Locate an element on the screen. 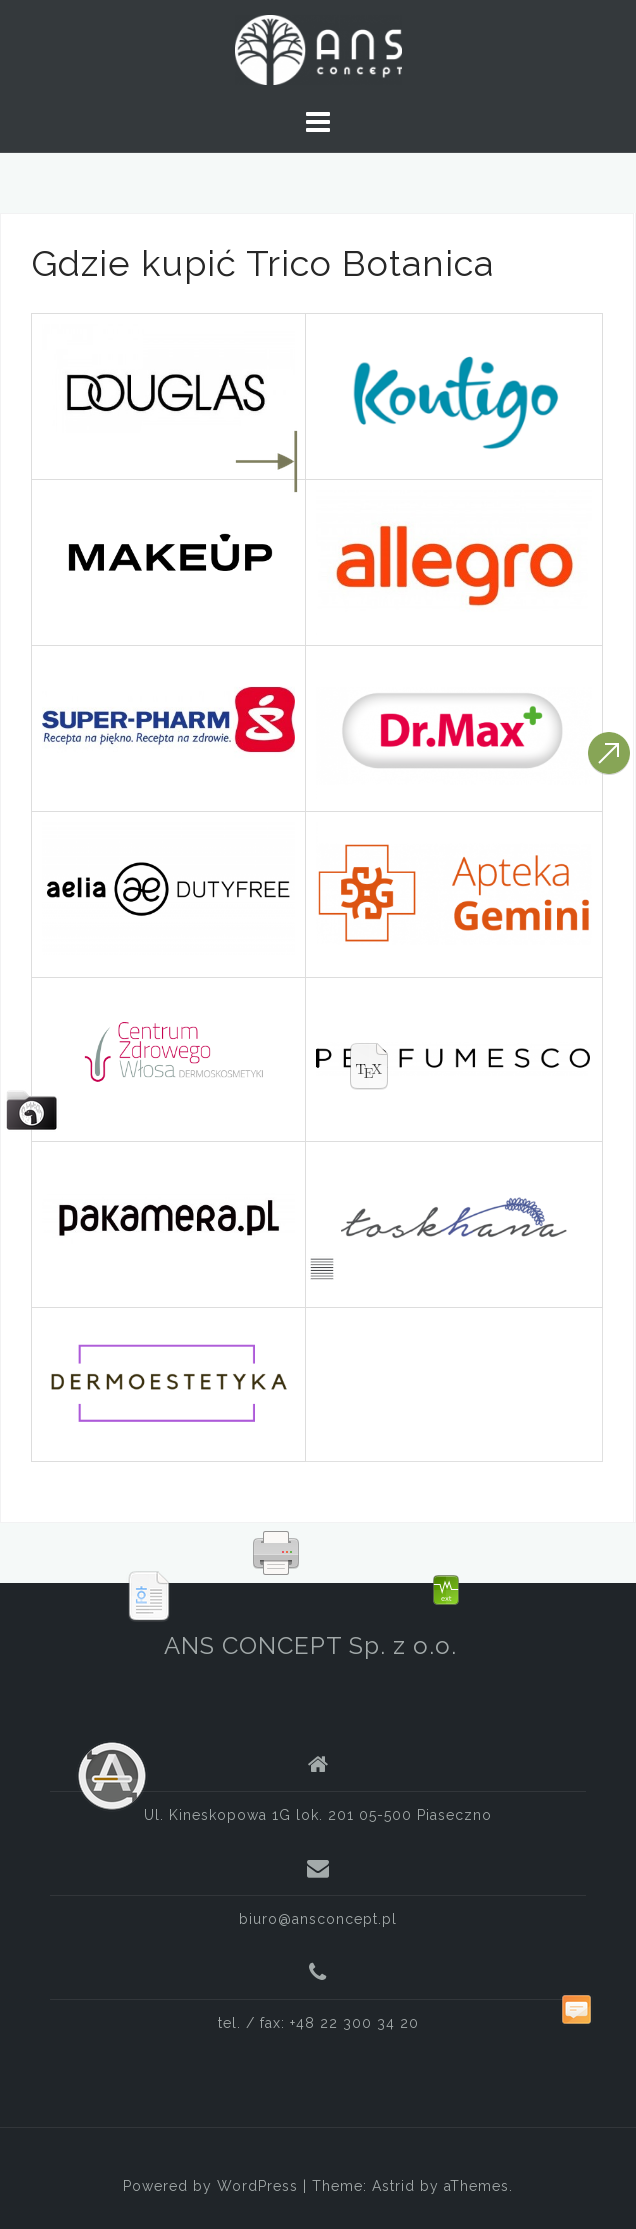 This screenshot has height=2229, width=636. indicates a symbolic link or shortcut to another file is located at coordinates (609, 753).